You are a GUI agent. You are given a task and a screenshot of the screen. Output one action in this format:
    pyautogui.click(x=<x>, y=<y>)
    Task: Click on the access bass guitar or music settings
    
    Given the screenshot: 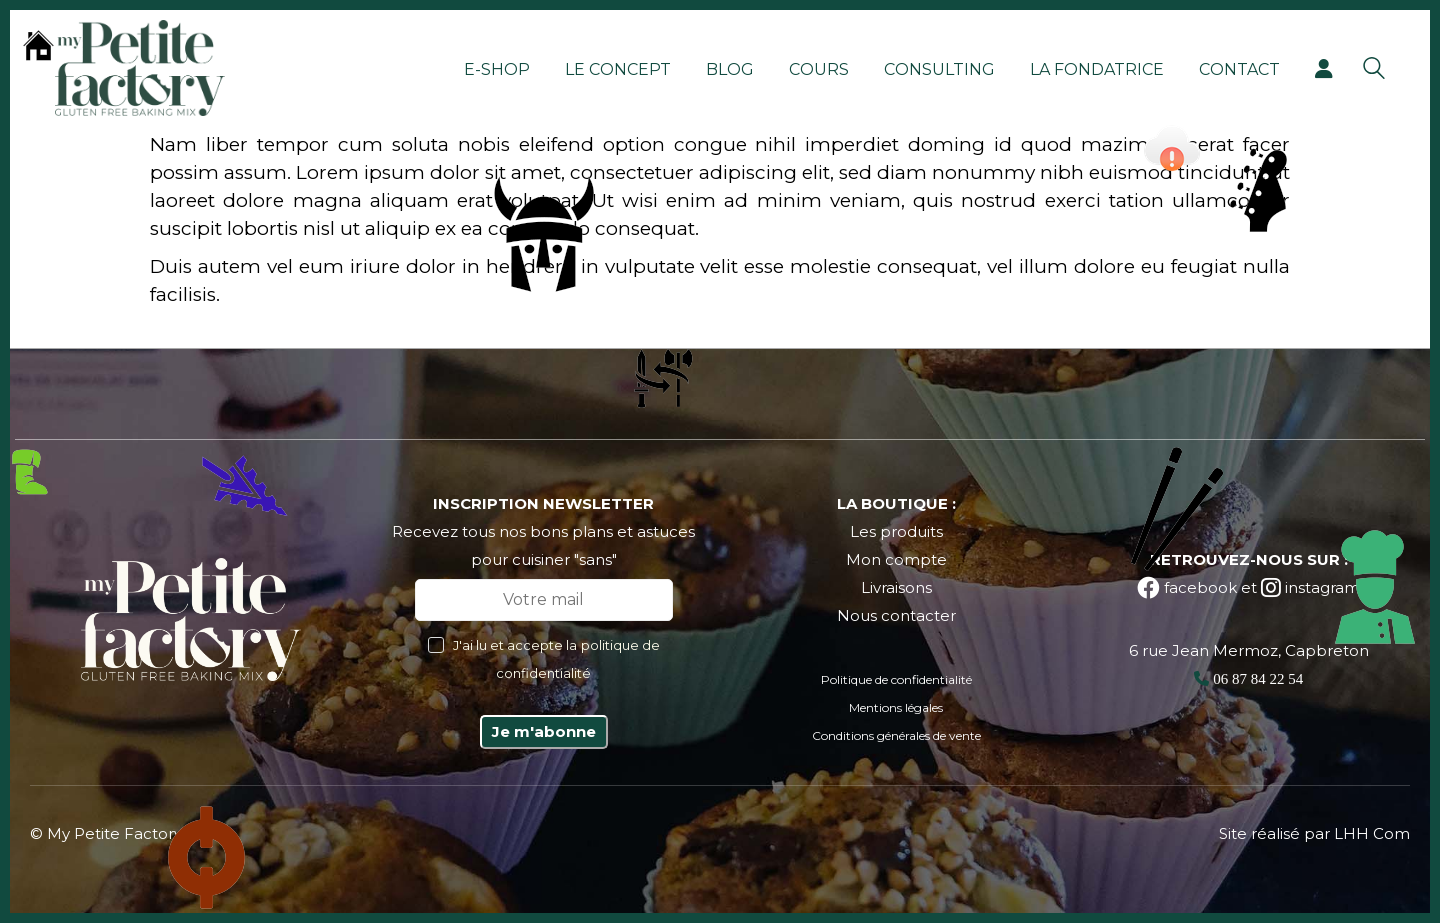 What is the action you would take?
    pyautogui.click(x=1258, y=189)
    